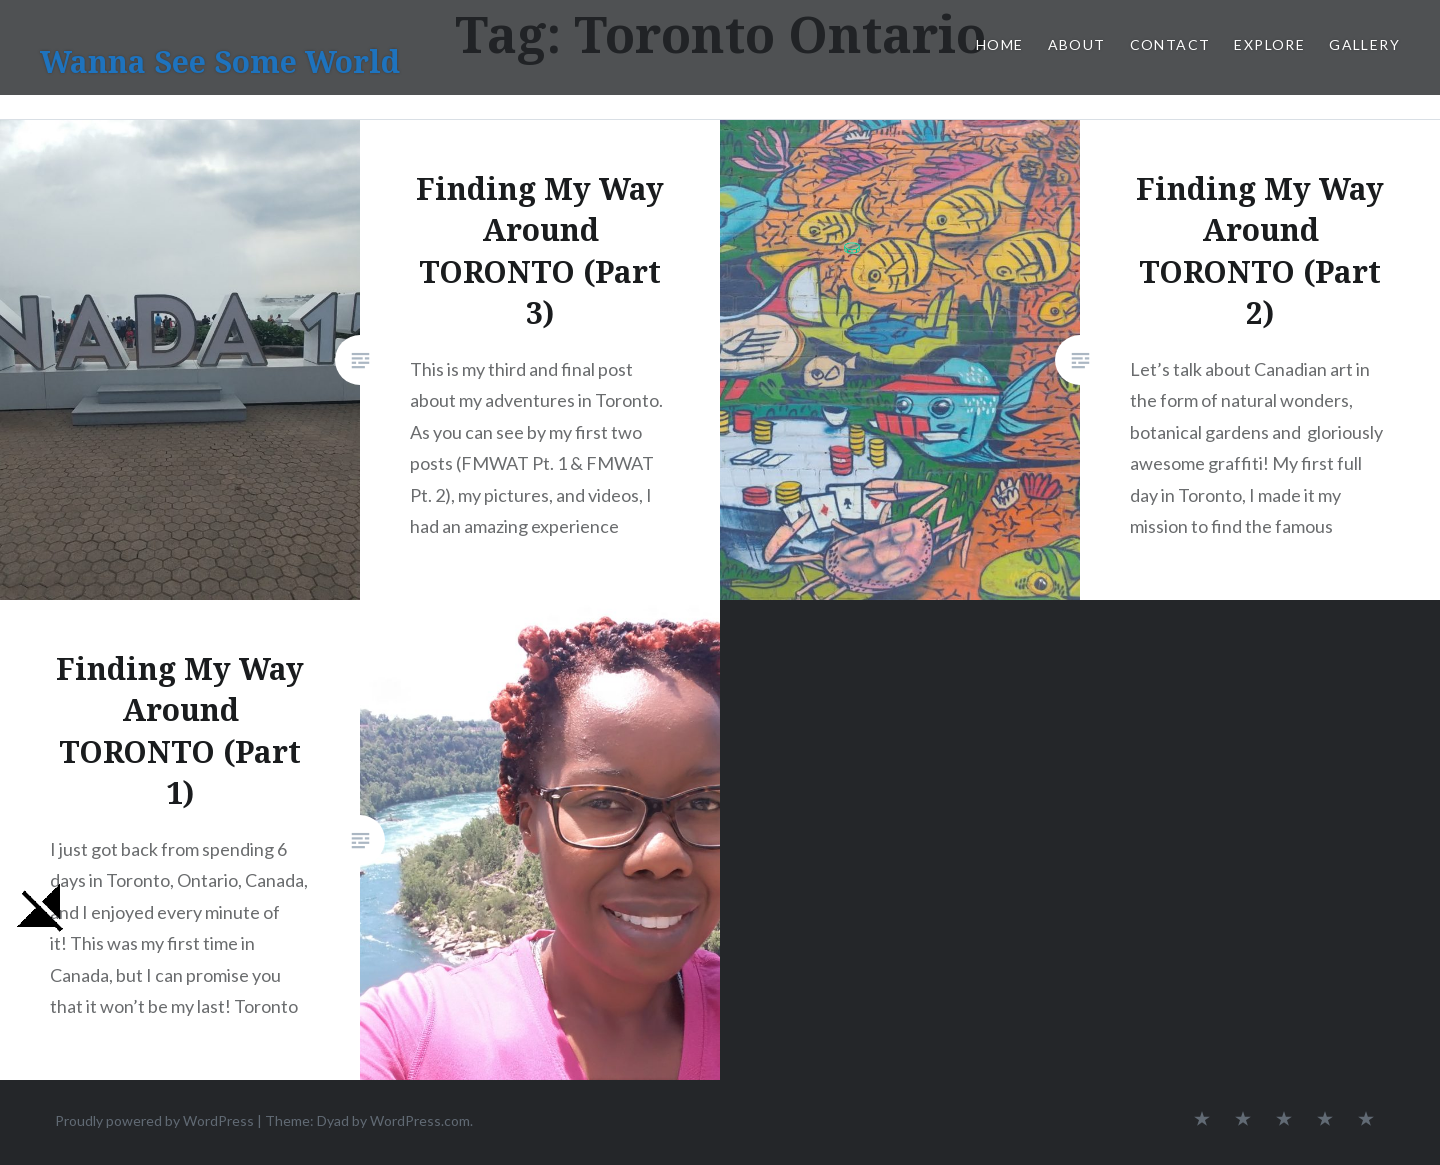 This screenshot has height=1165, width=1440. What do you see at coordinates (852, 248) in the screenshot?
I see `view your coin balance or currency` at bounding box center [852, 248].